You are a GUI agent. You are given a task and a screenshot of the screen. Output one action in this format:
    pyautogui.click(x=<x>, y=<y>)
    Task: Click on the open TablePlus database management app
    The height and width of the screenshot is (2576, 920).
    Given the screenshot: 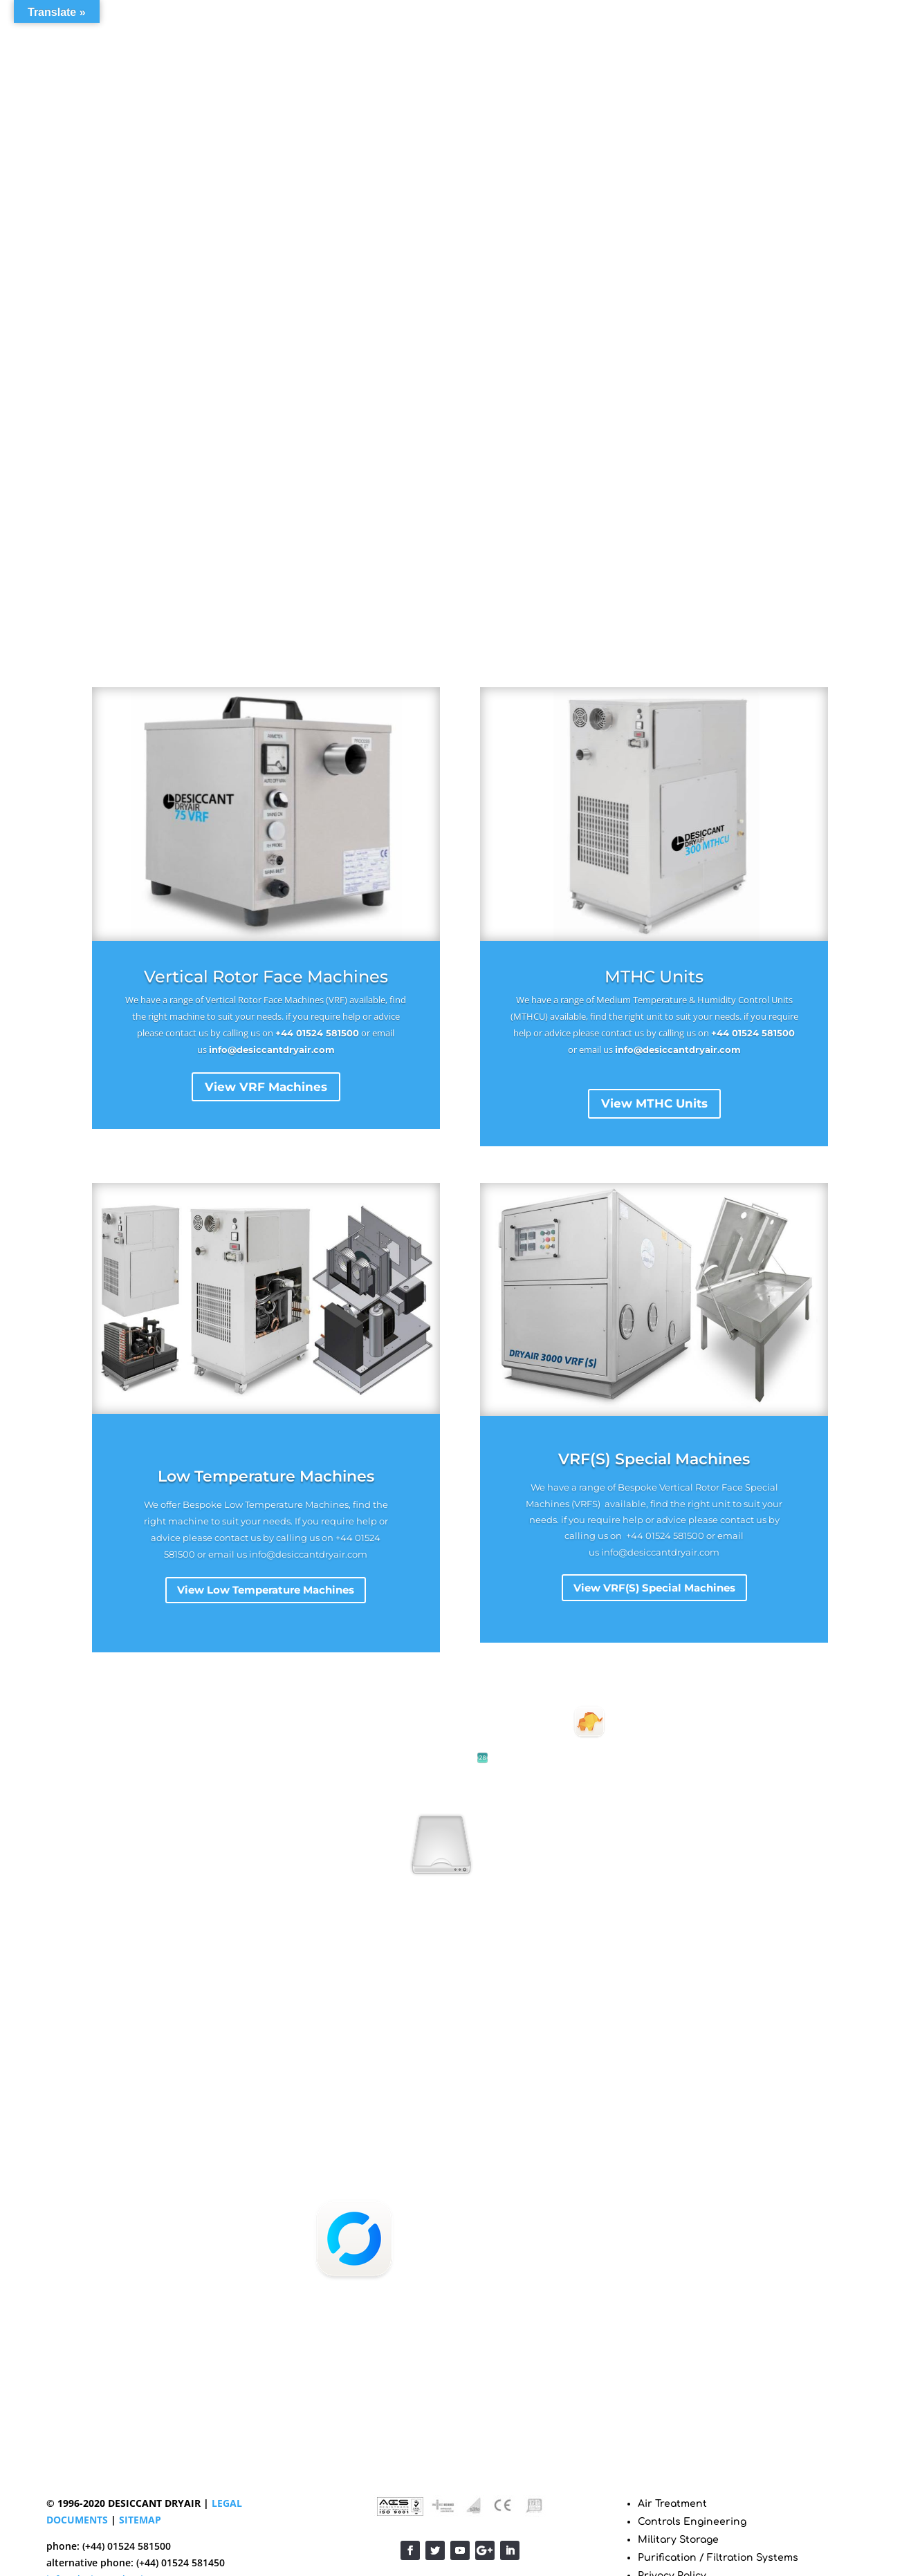 What is the action you would take?
    pyautogui.click(x=589, y=1721)
    